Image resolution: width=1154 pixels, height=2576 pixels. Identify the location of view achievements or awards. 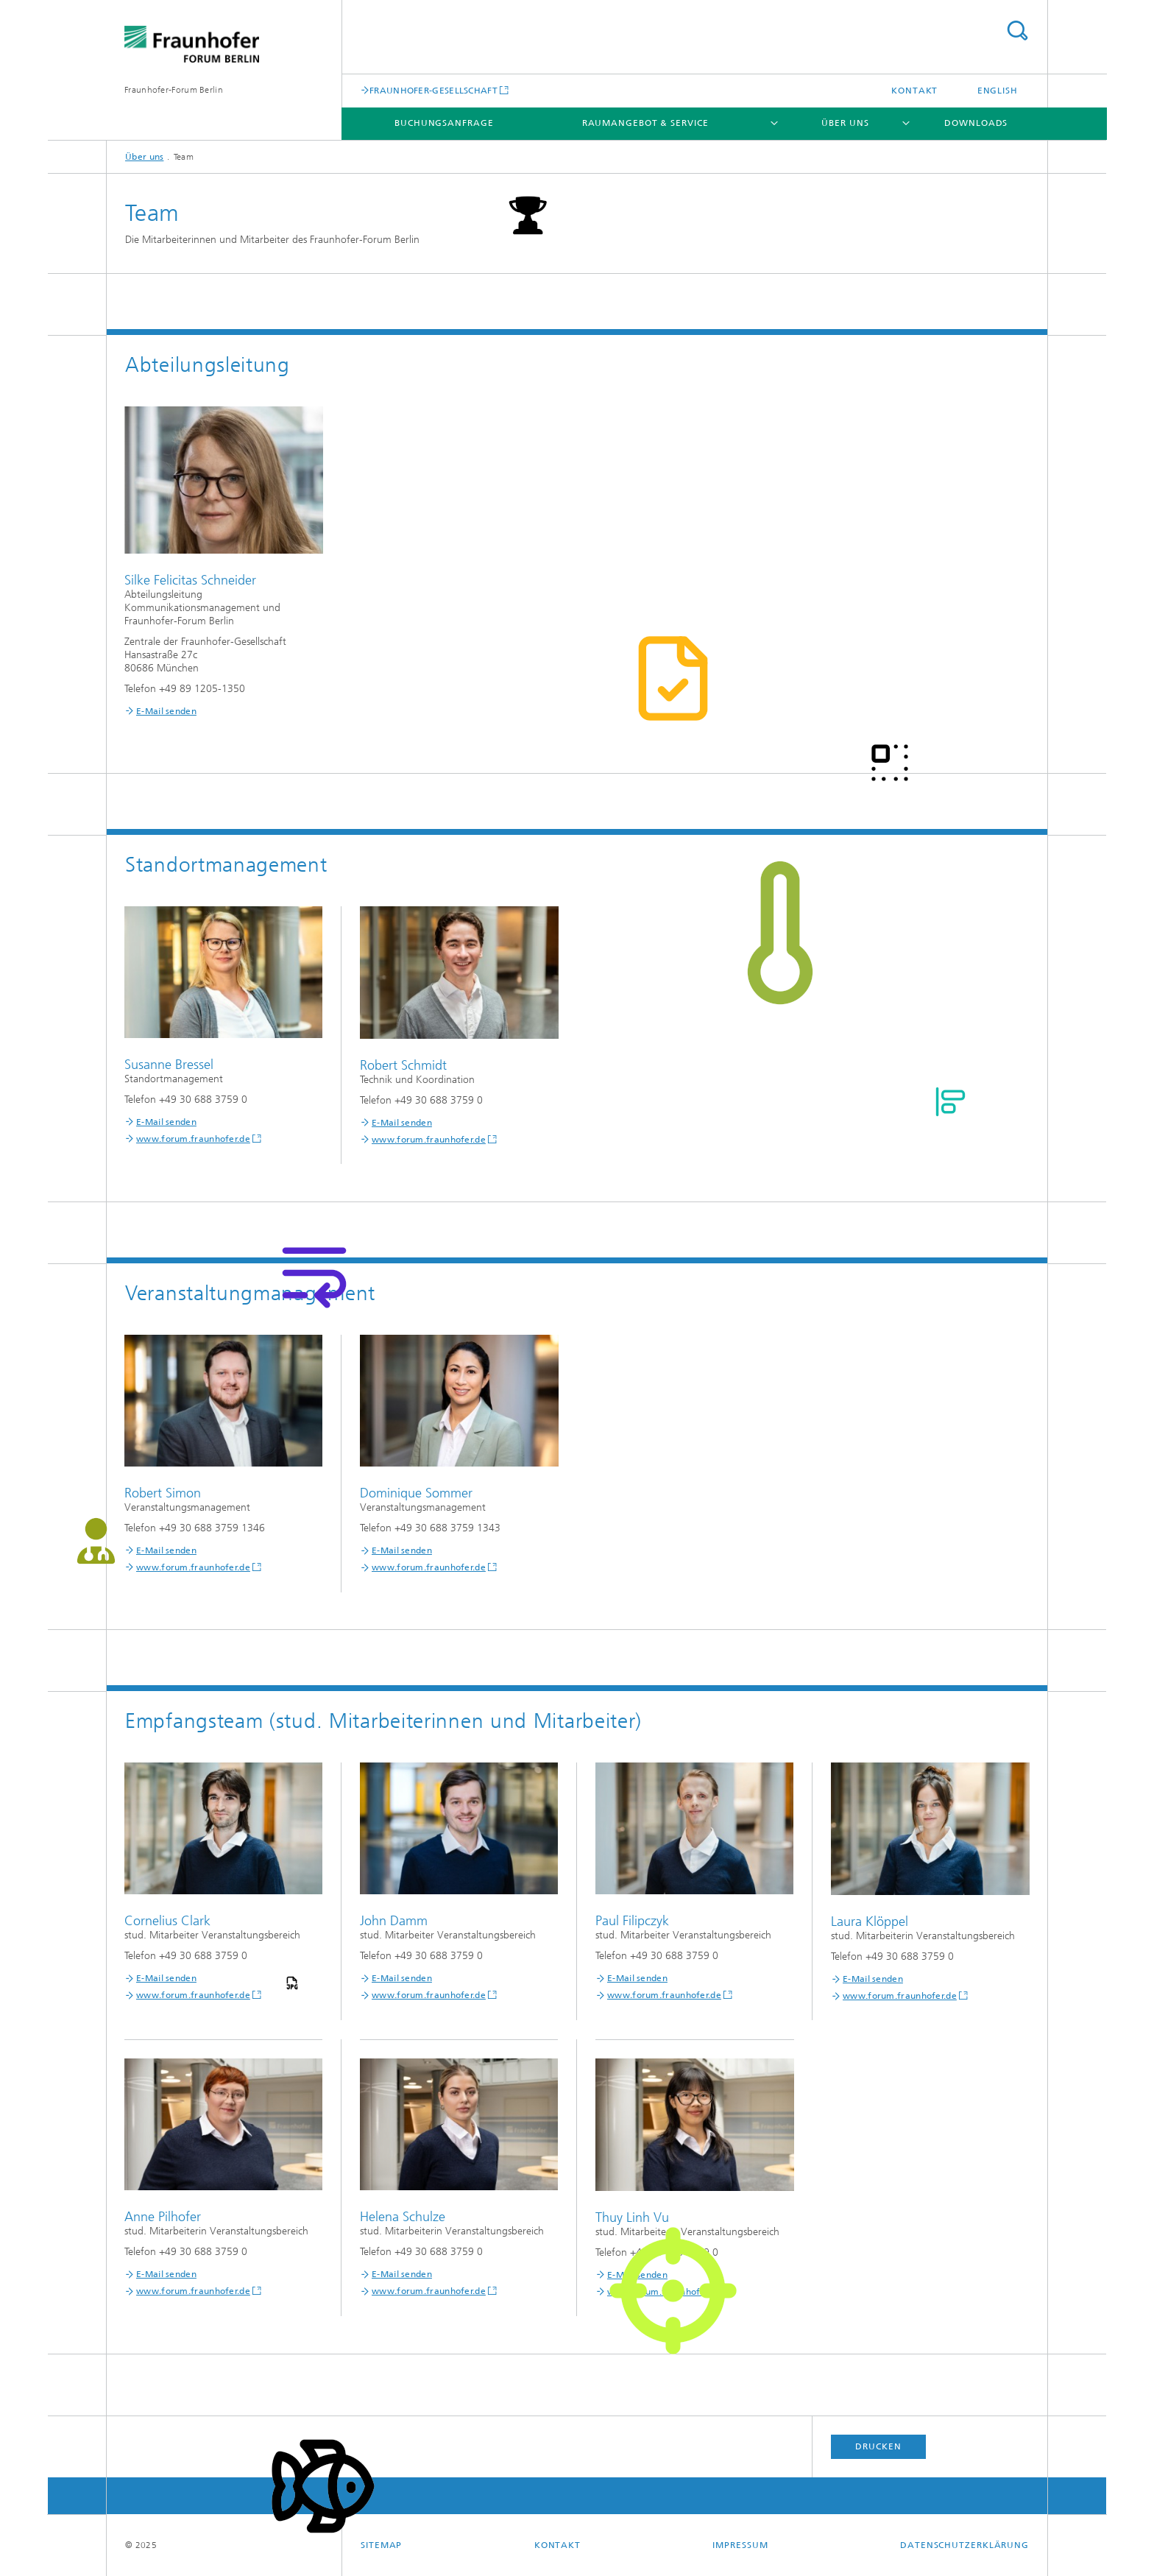
(528, 215).